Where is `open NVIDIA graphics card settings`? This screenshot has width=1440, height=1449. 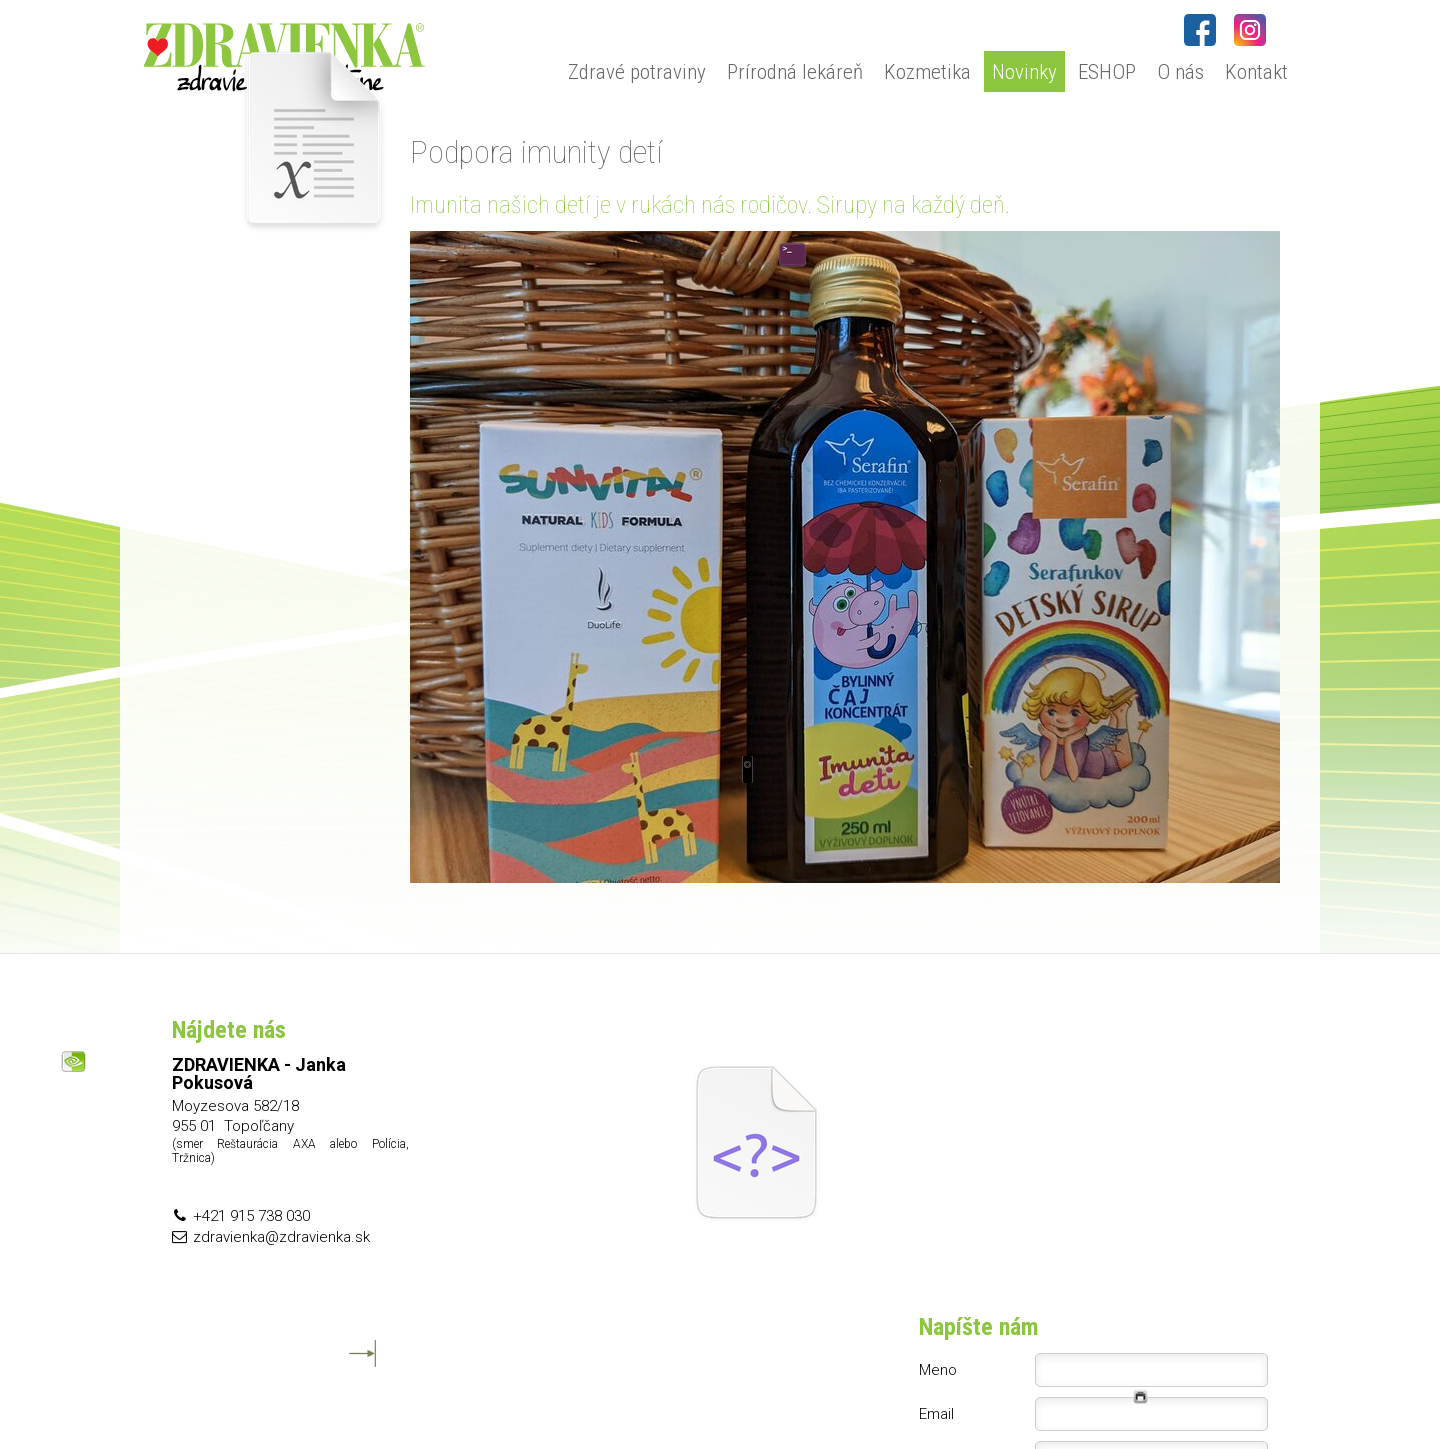
open NVIDIA graphics card settings is located at coordinates (73, 1061).